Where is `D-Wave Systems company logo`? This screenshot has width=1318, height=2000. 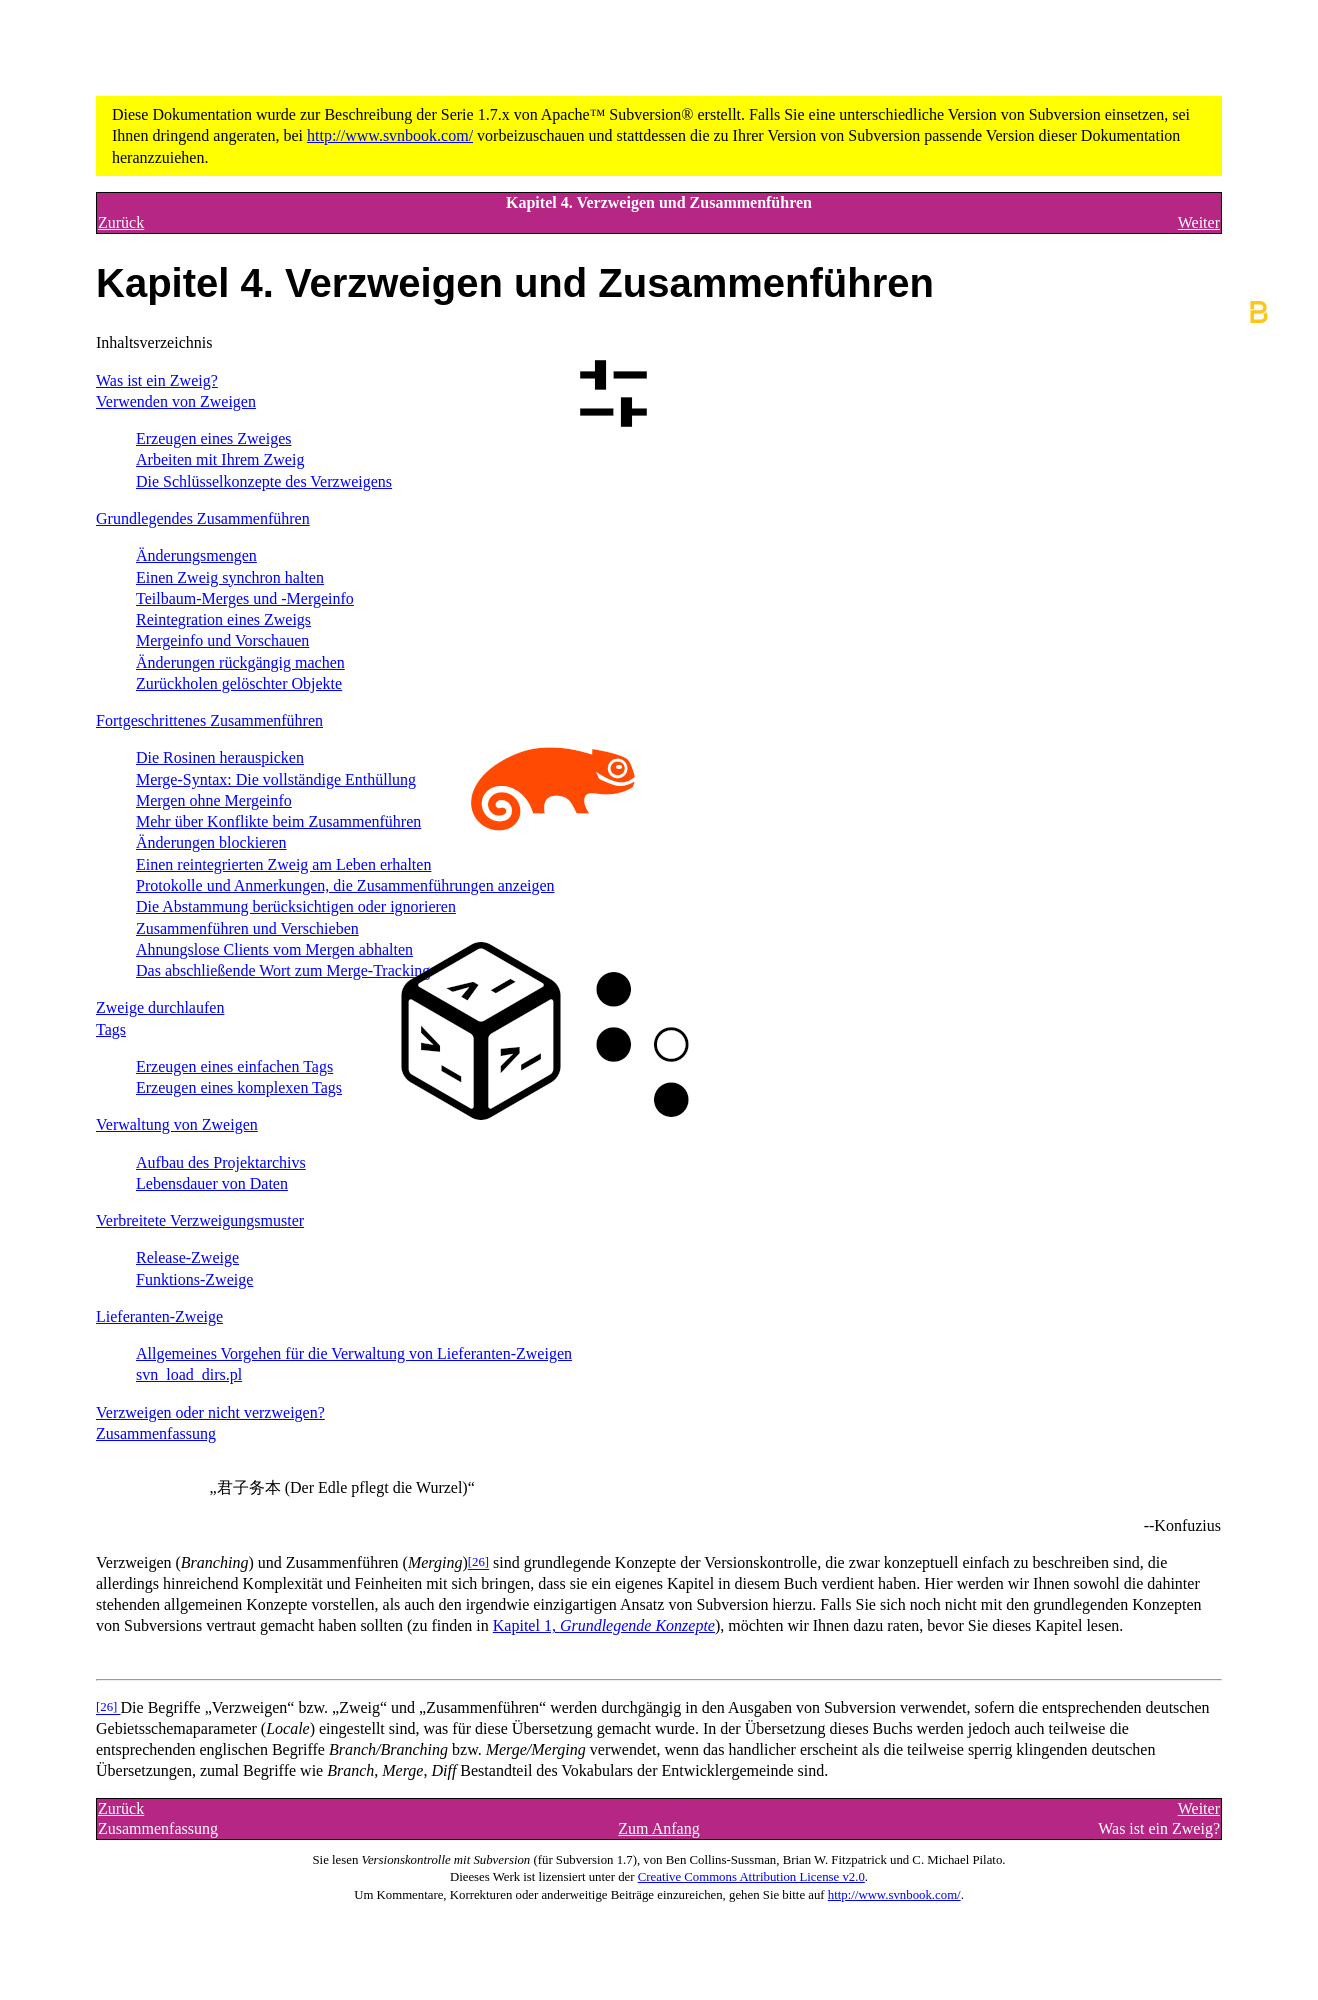 D-Wave Systems company logo is located at coordinates (642, 1044).